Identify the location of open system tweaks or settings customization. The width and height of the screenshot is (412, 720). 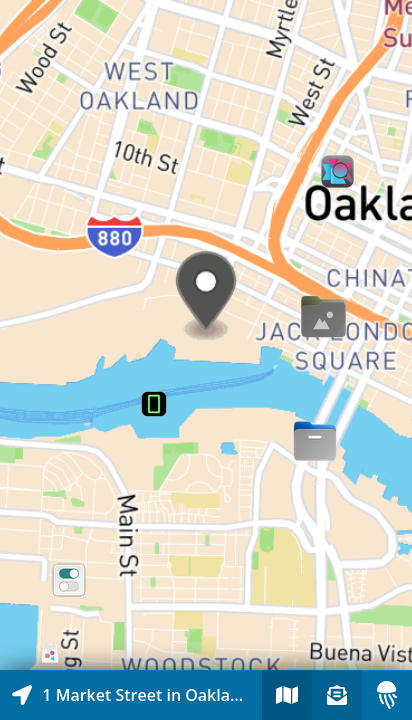
(69, 580).